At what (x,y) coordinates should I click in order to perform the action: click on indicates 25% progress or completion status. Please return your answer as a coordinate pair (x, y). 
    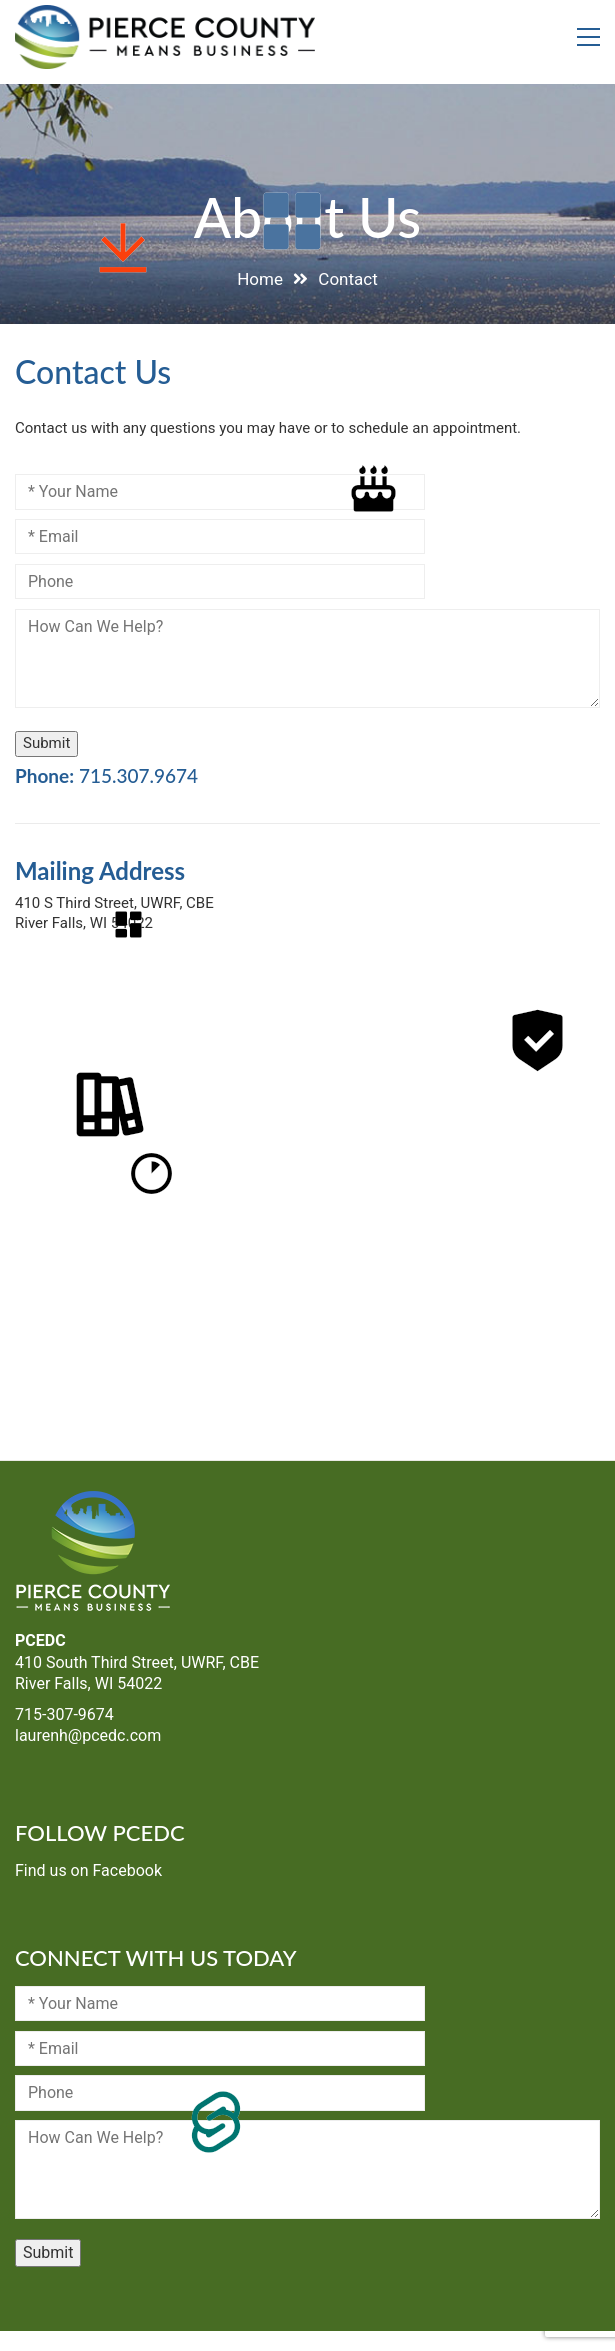
    Looking at the image, I should click on (151, 1173).